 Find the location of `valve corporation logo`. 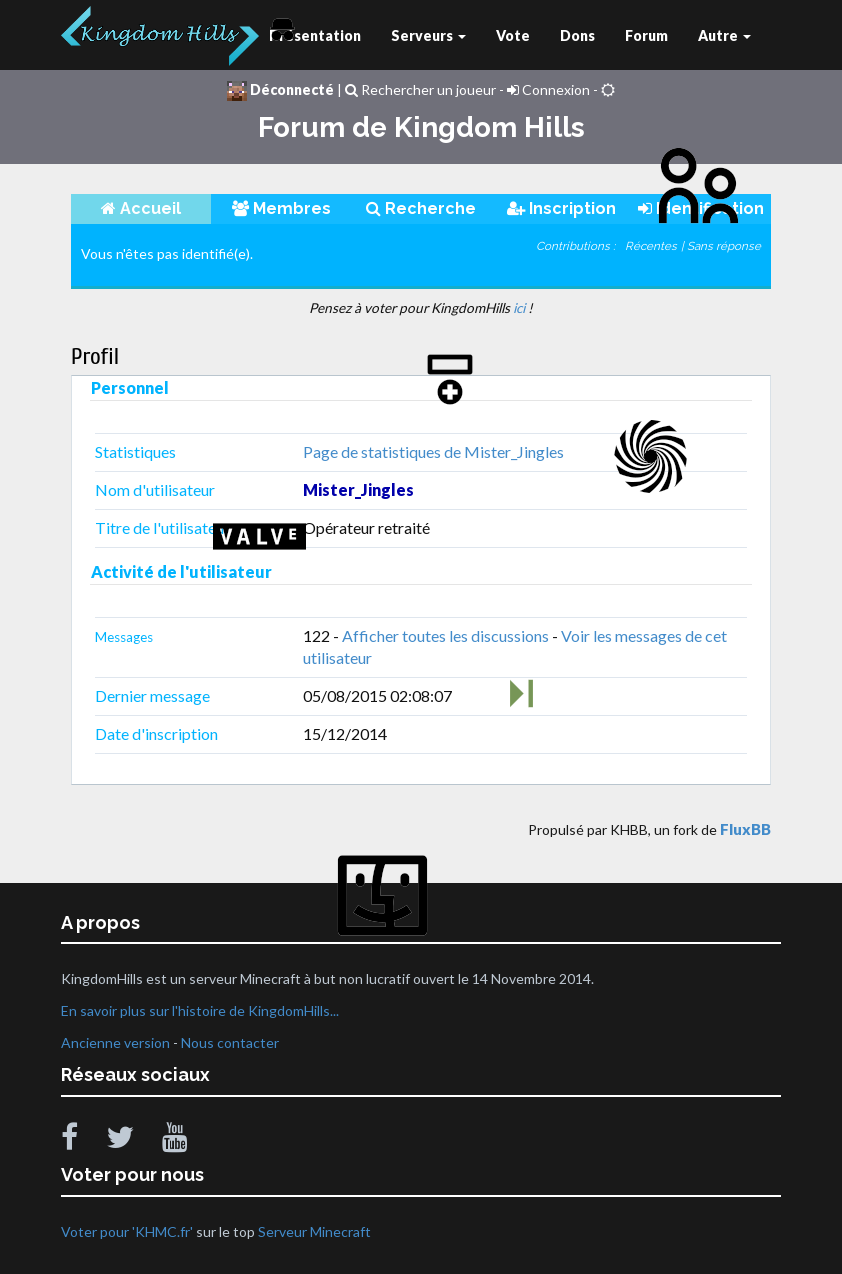

valve corporation logo is located at coordinates (259, 536).